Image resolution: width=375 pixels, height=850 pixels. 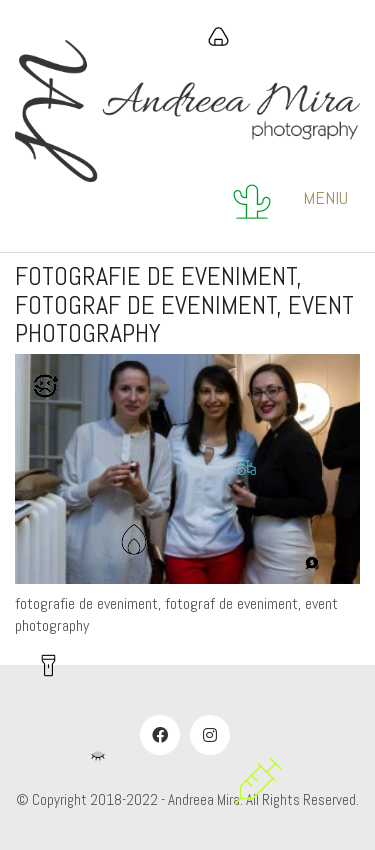 I want to click on indicates trending or hot content, so click(x=134, y=540).